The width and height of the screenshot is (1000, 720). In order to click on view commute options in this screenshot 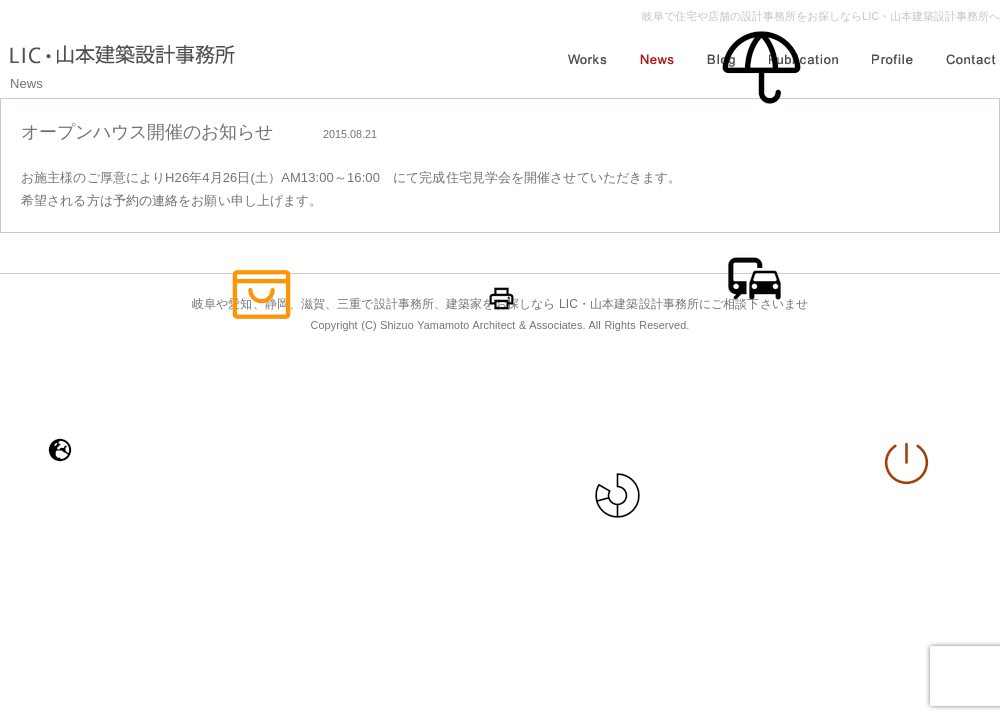, I will do `click(754, 278)`.